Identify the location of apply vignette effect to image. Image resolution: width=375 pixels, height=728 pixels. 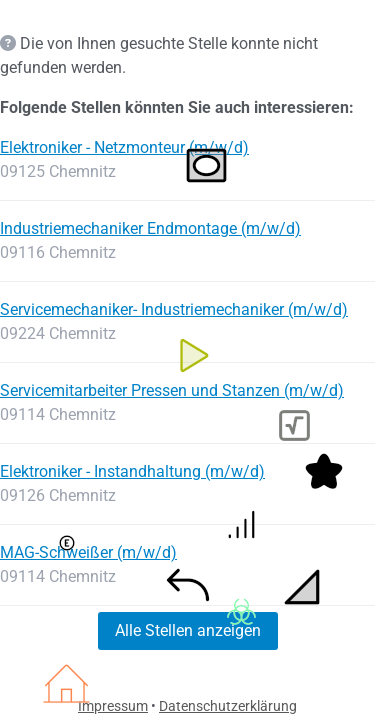
(206, 165).